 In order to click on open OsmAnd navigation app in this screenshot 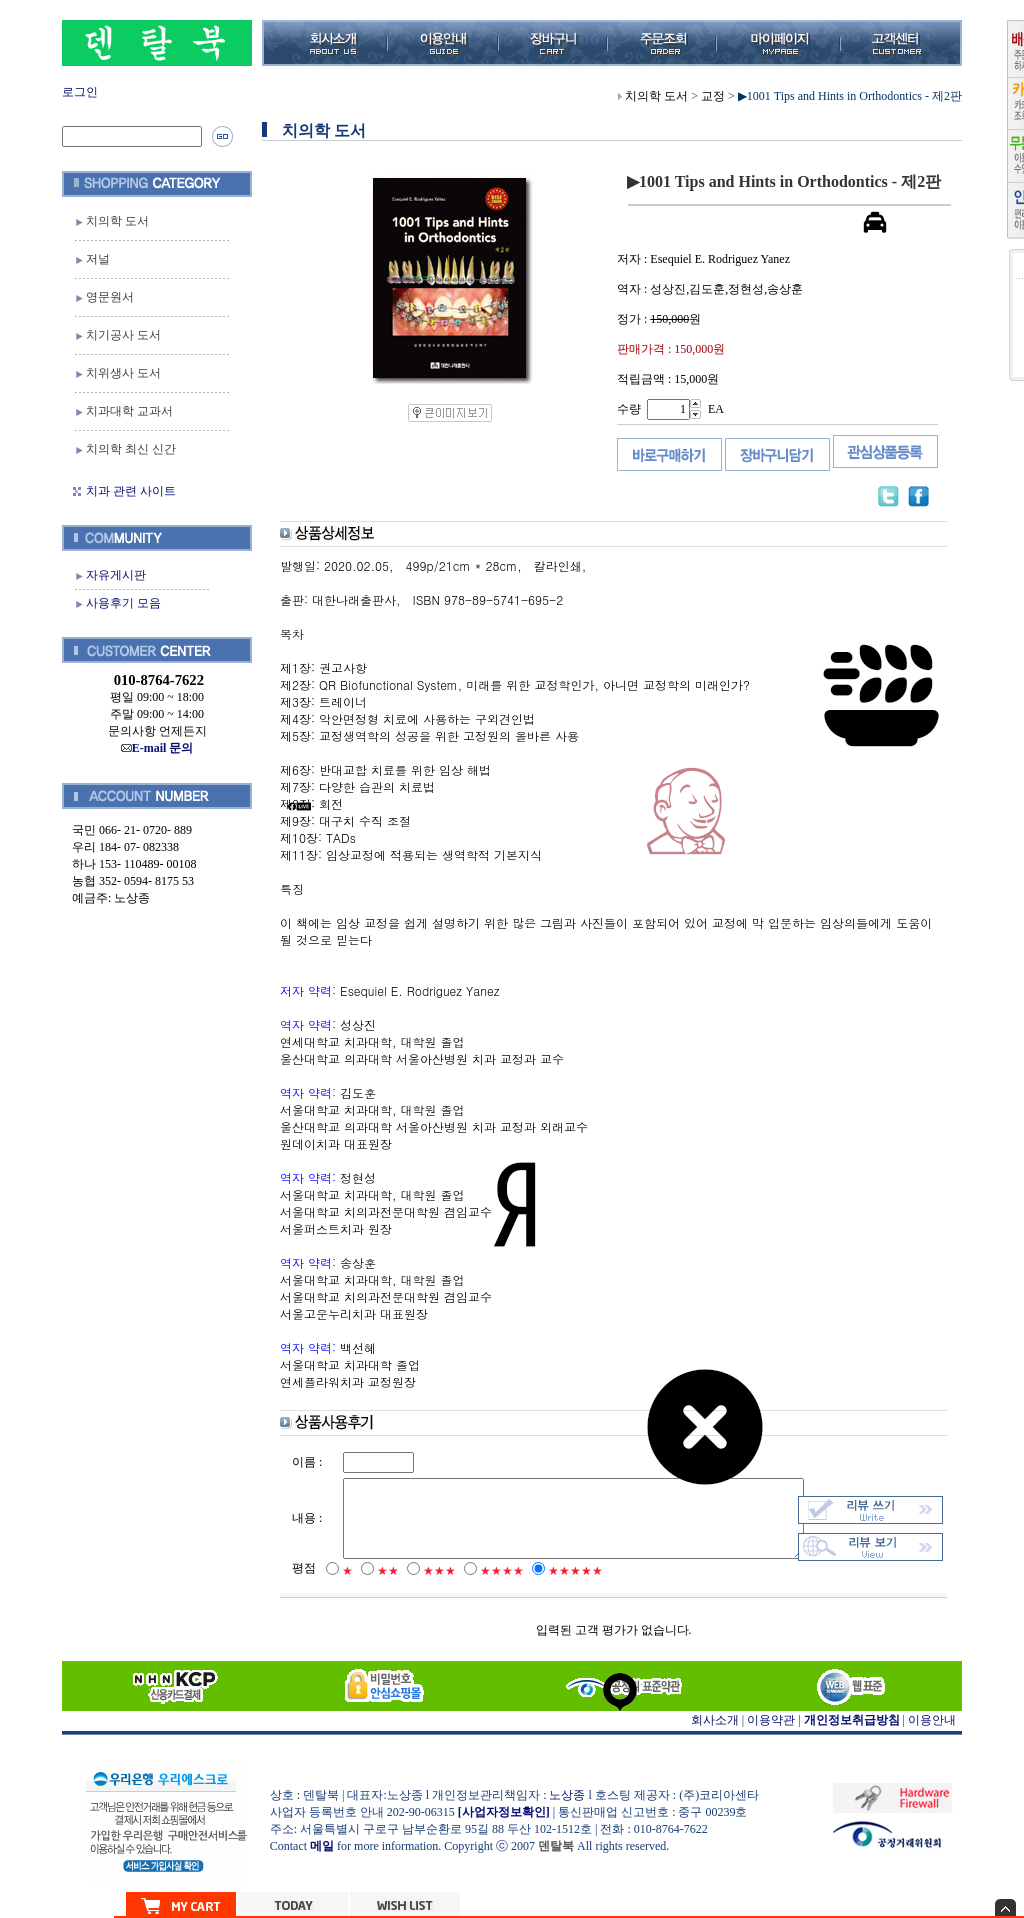, I will do `click(620, 1692)`.